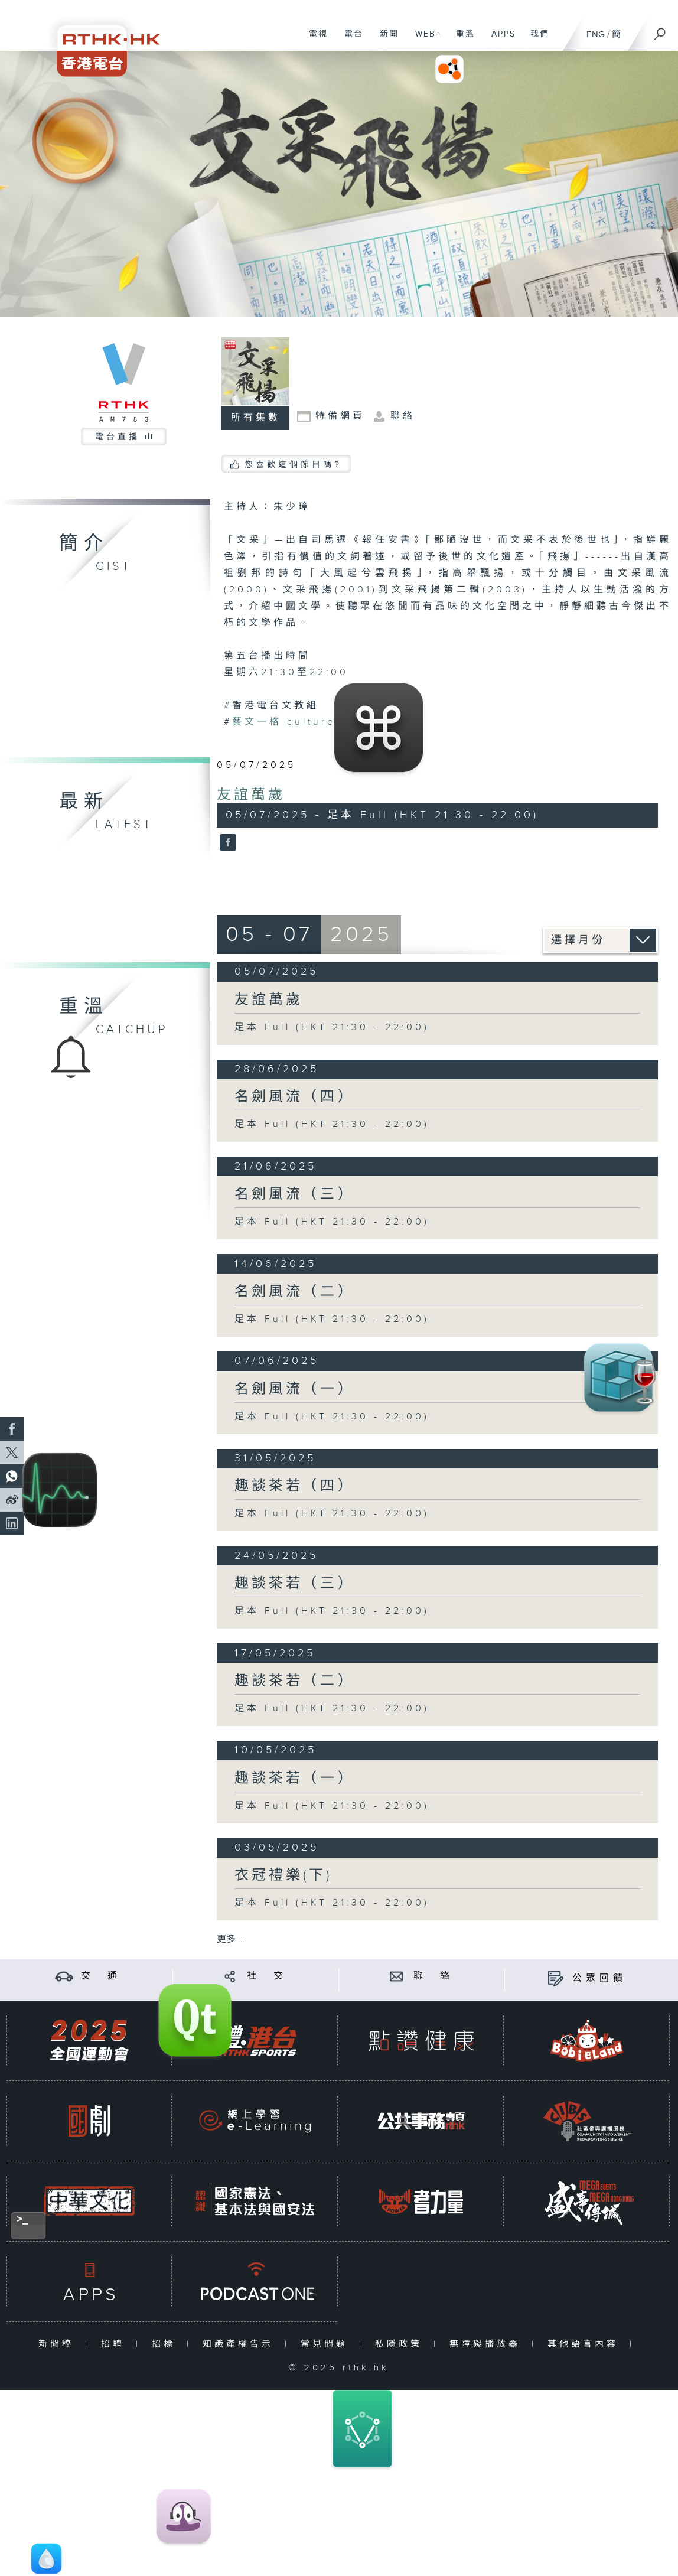  I want to click on open Qt application framework, so click(195, 2020).